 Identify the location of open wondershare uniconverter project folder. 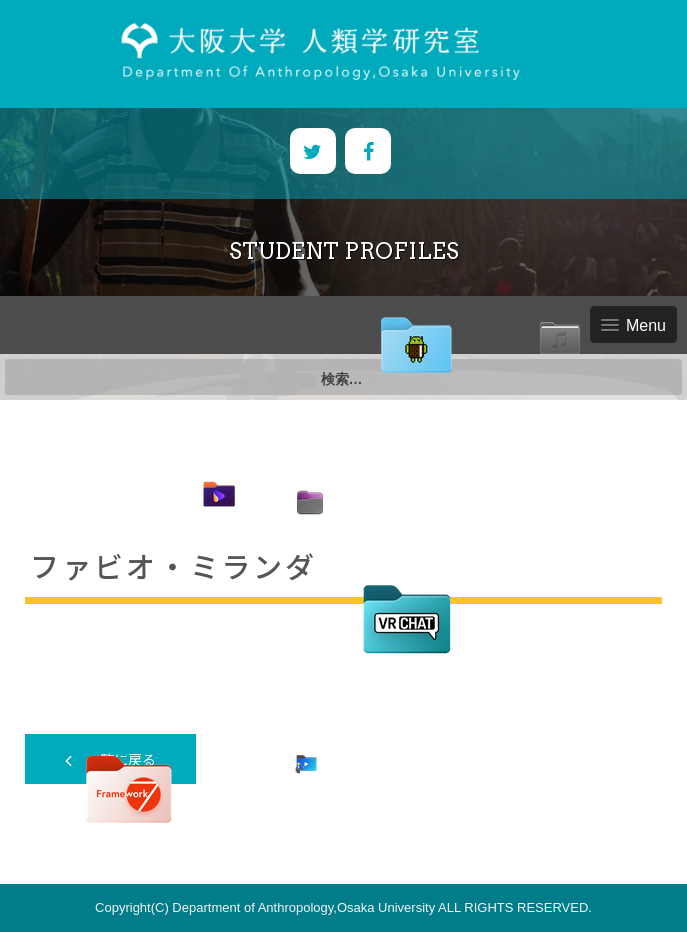
(219, 495).